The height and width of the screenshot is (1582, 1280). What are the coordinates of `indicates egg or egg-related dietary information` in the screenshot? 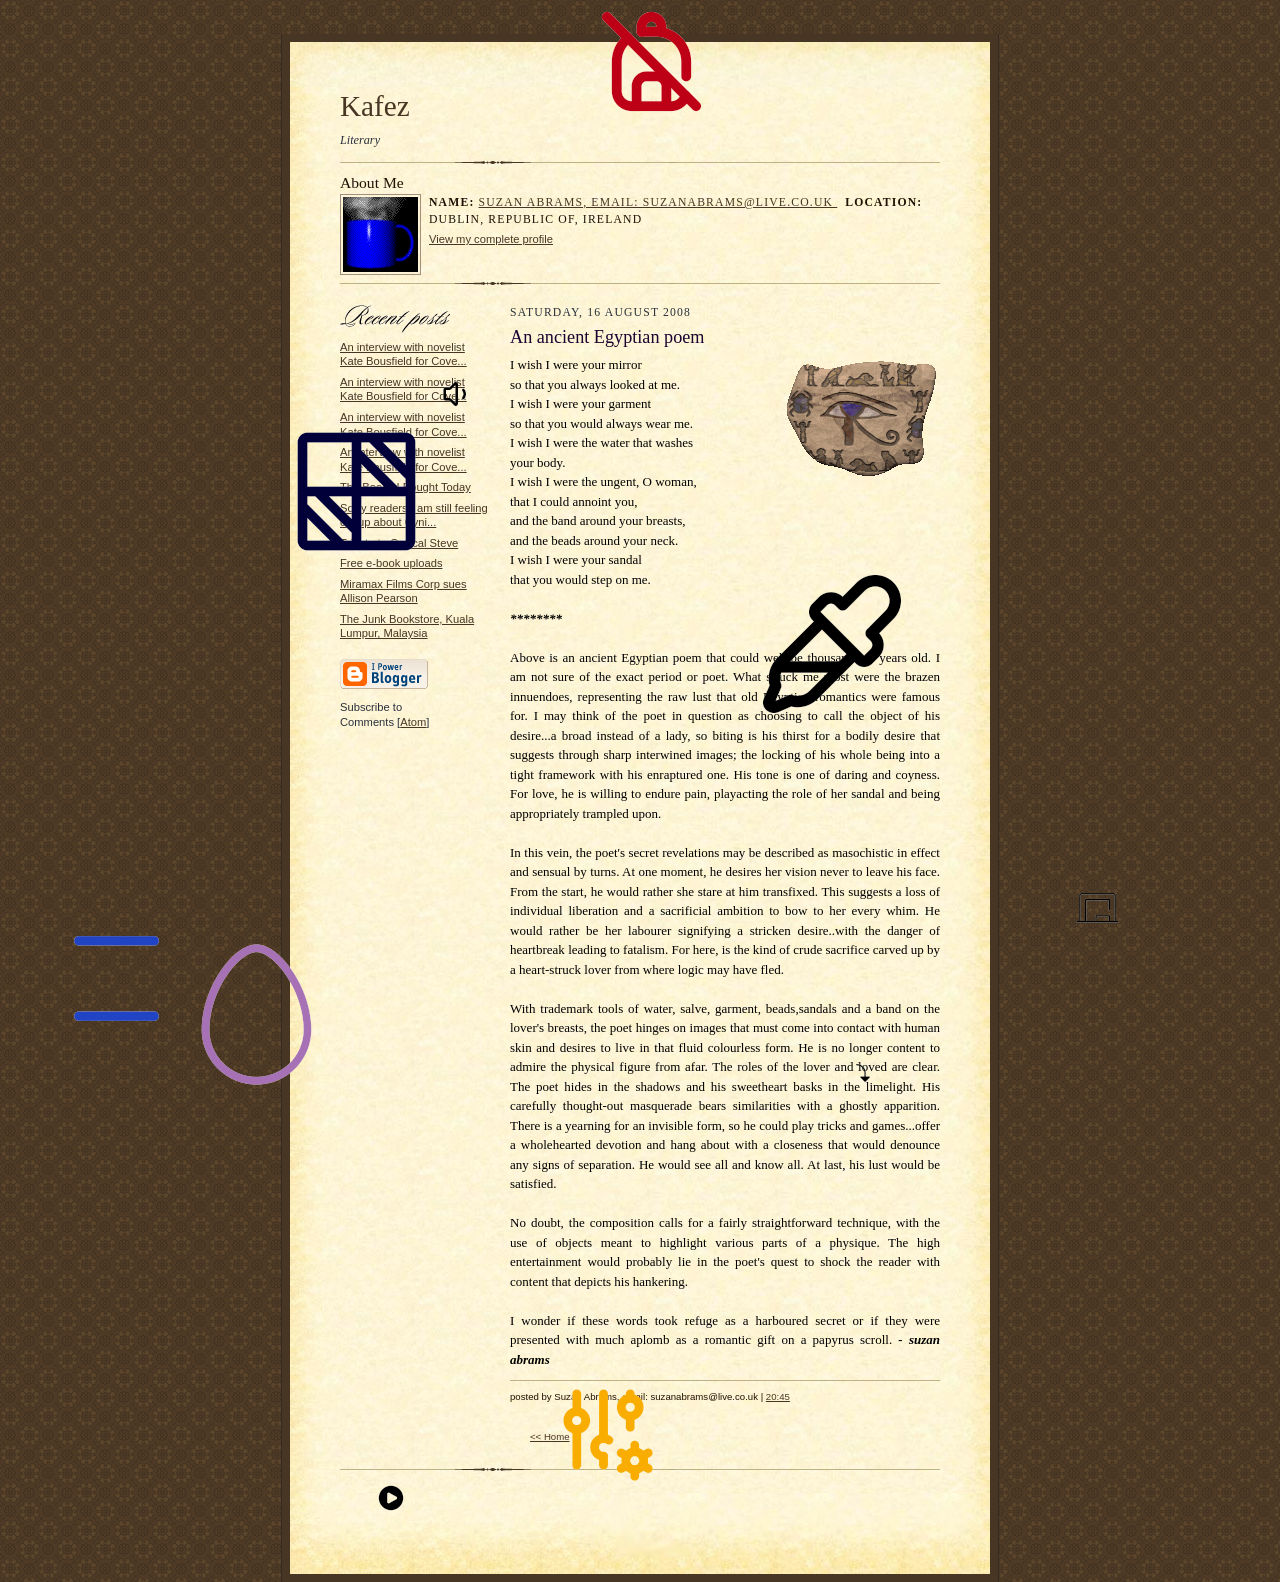 It's located at (256, 1014).